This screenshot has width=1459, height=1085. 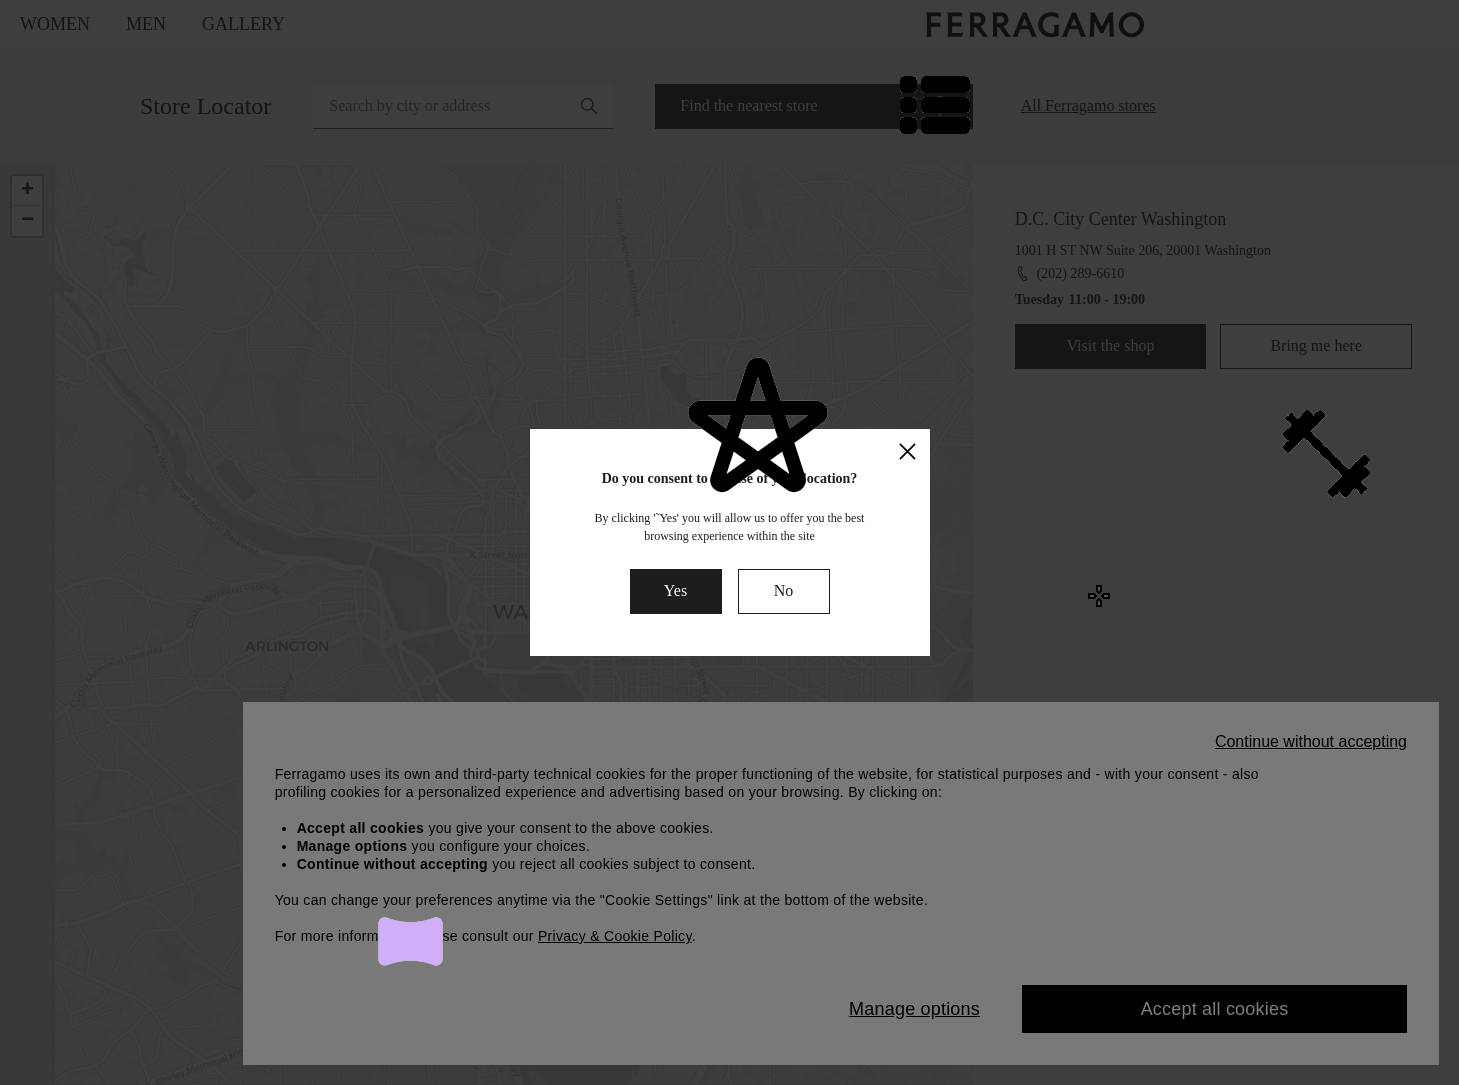 What do you see at coordinates (1099, 596) in the screenshot?
I see `access gaming features or settings` at bounding box center [1099, 596].